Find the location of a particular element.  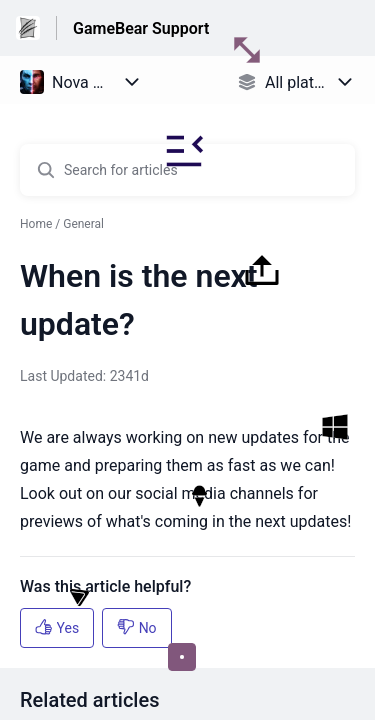

open ProtonVPN app is located at coordinates (79, 597).